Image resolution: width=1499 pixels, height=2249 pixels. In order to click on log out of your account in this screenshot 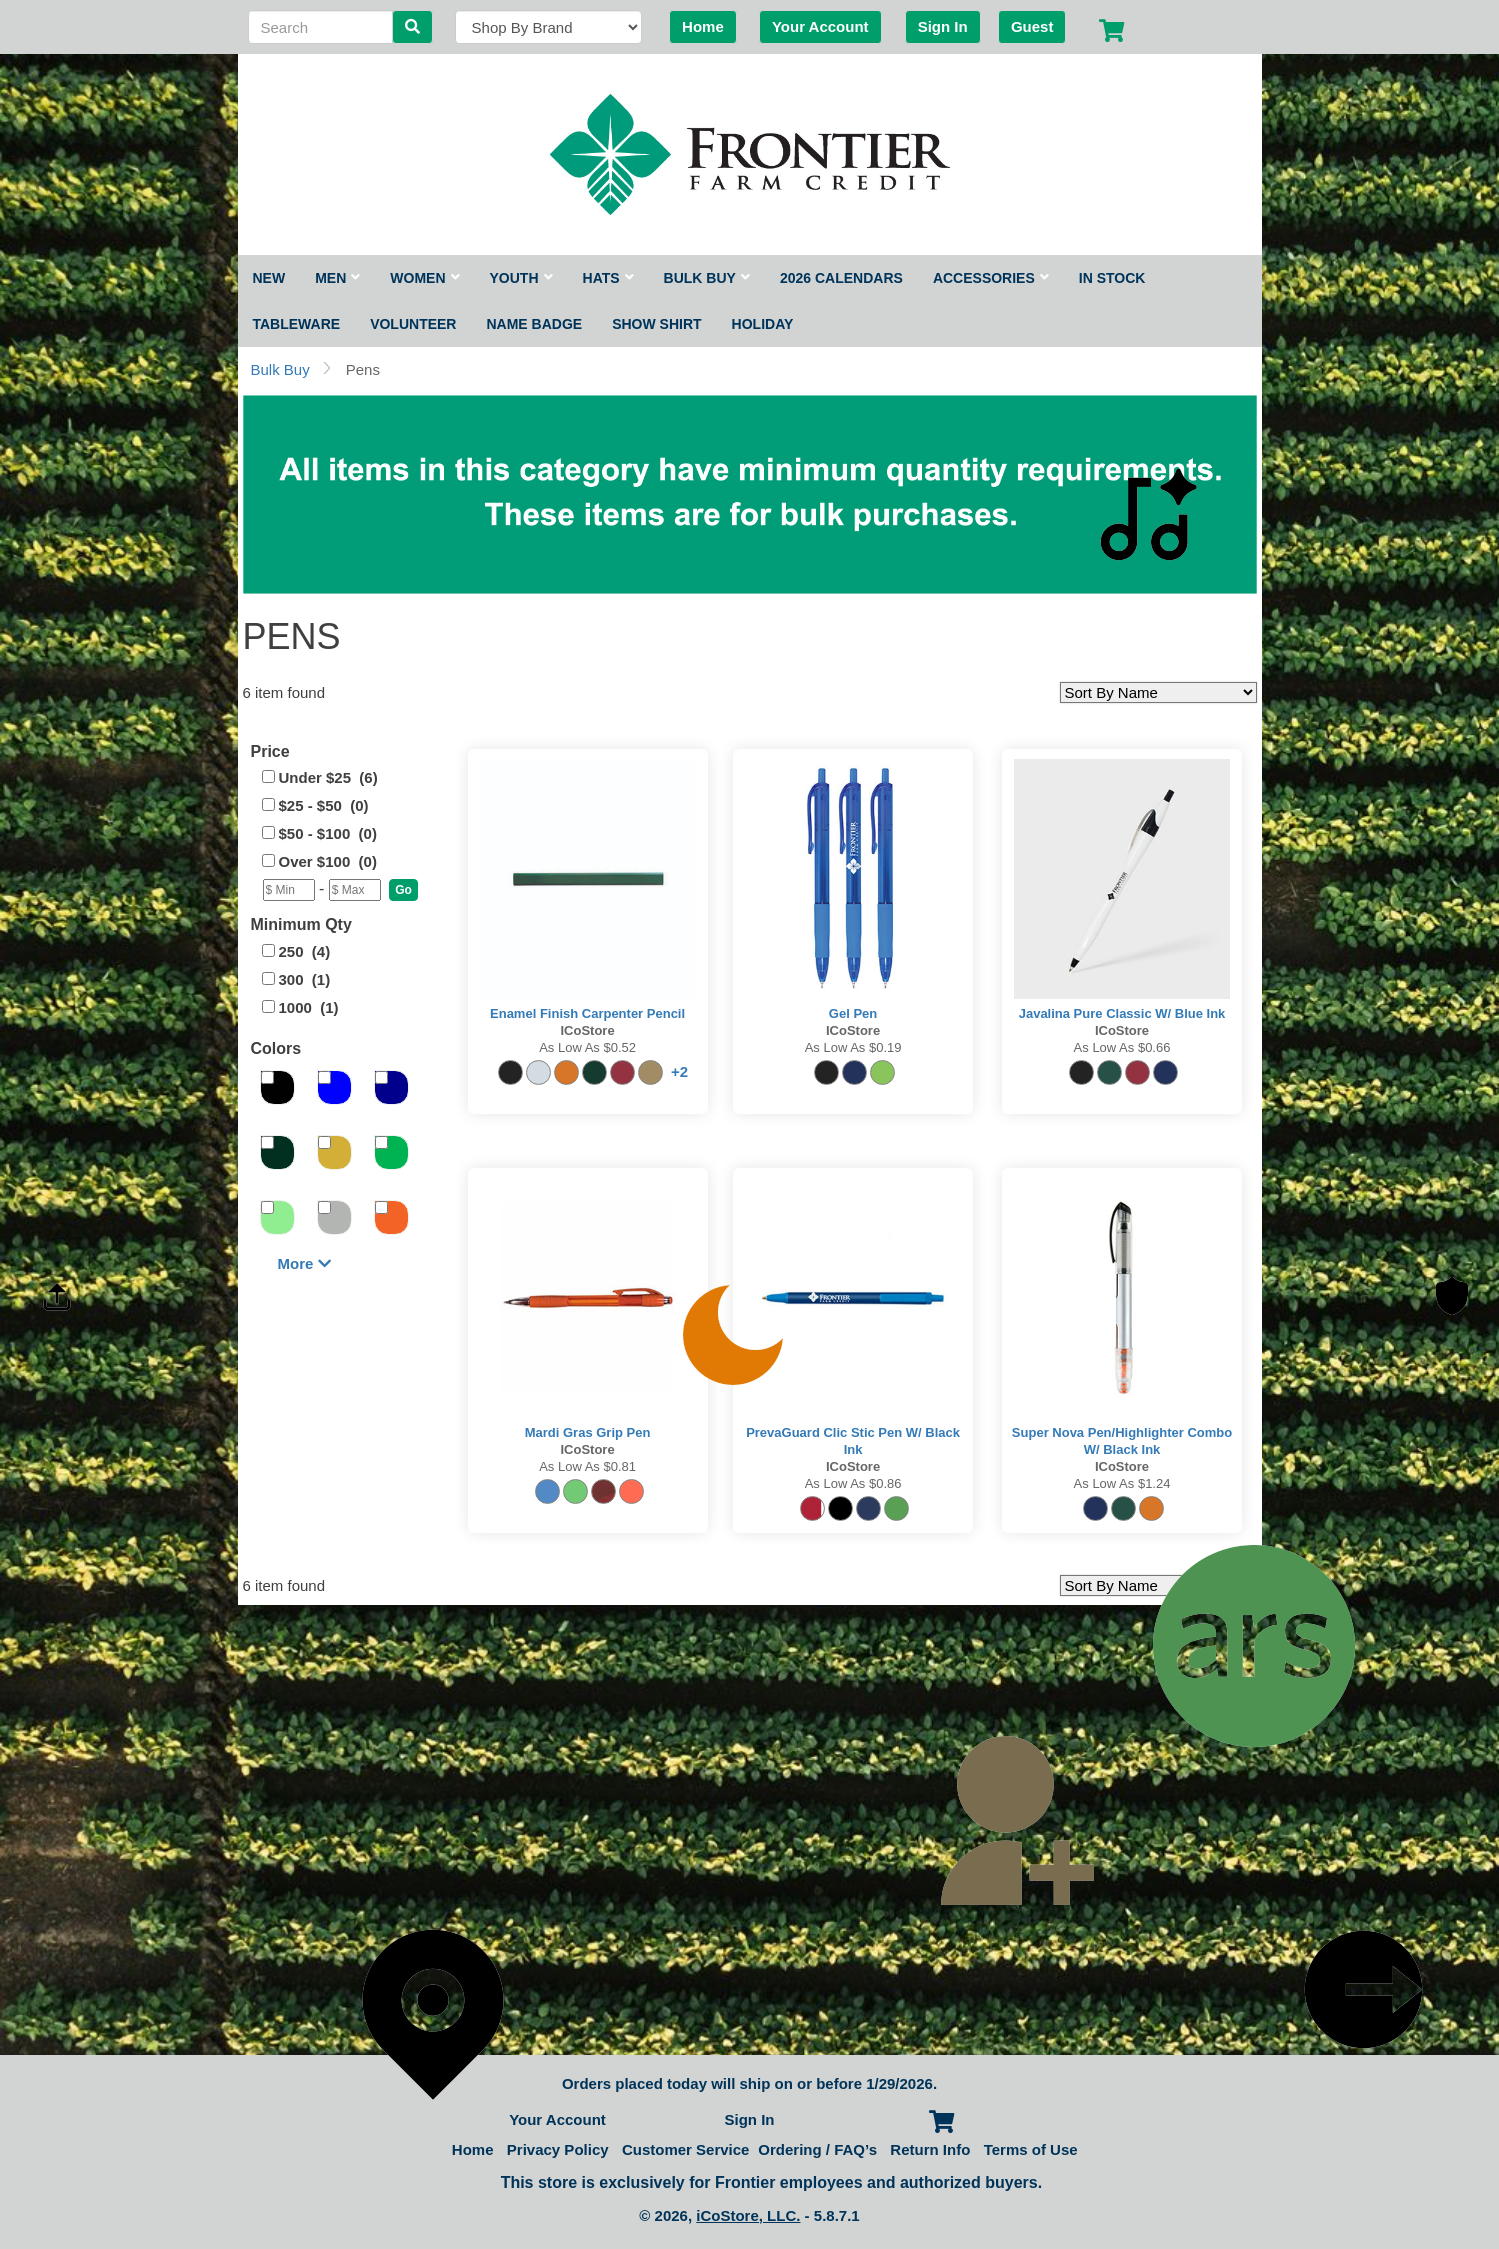, I will do `click(1363, 1989)`.